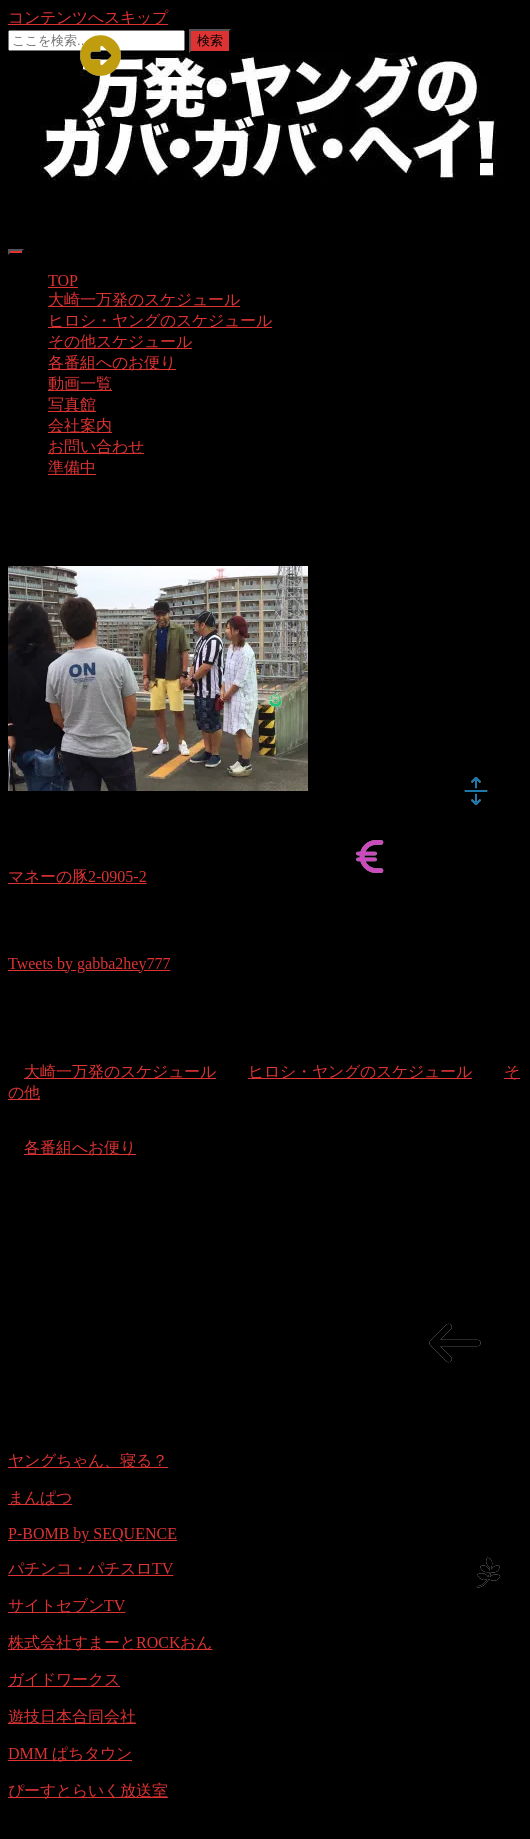 This screenshot has width=530, height=1839. I want to click on pagelines brand logo, so click(488, 1572).